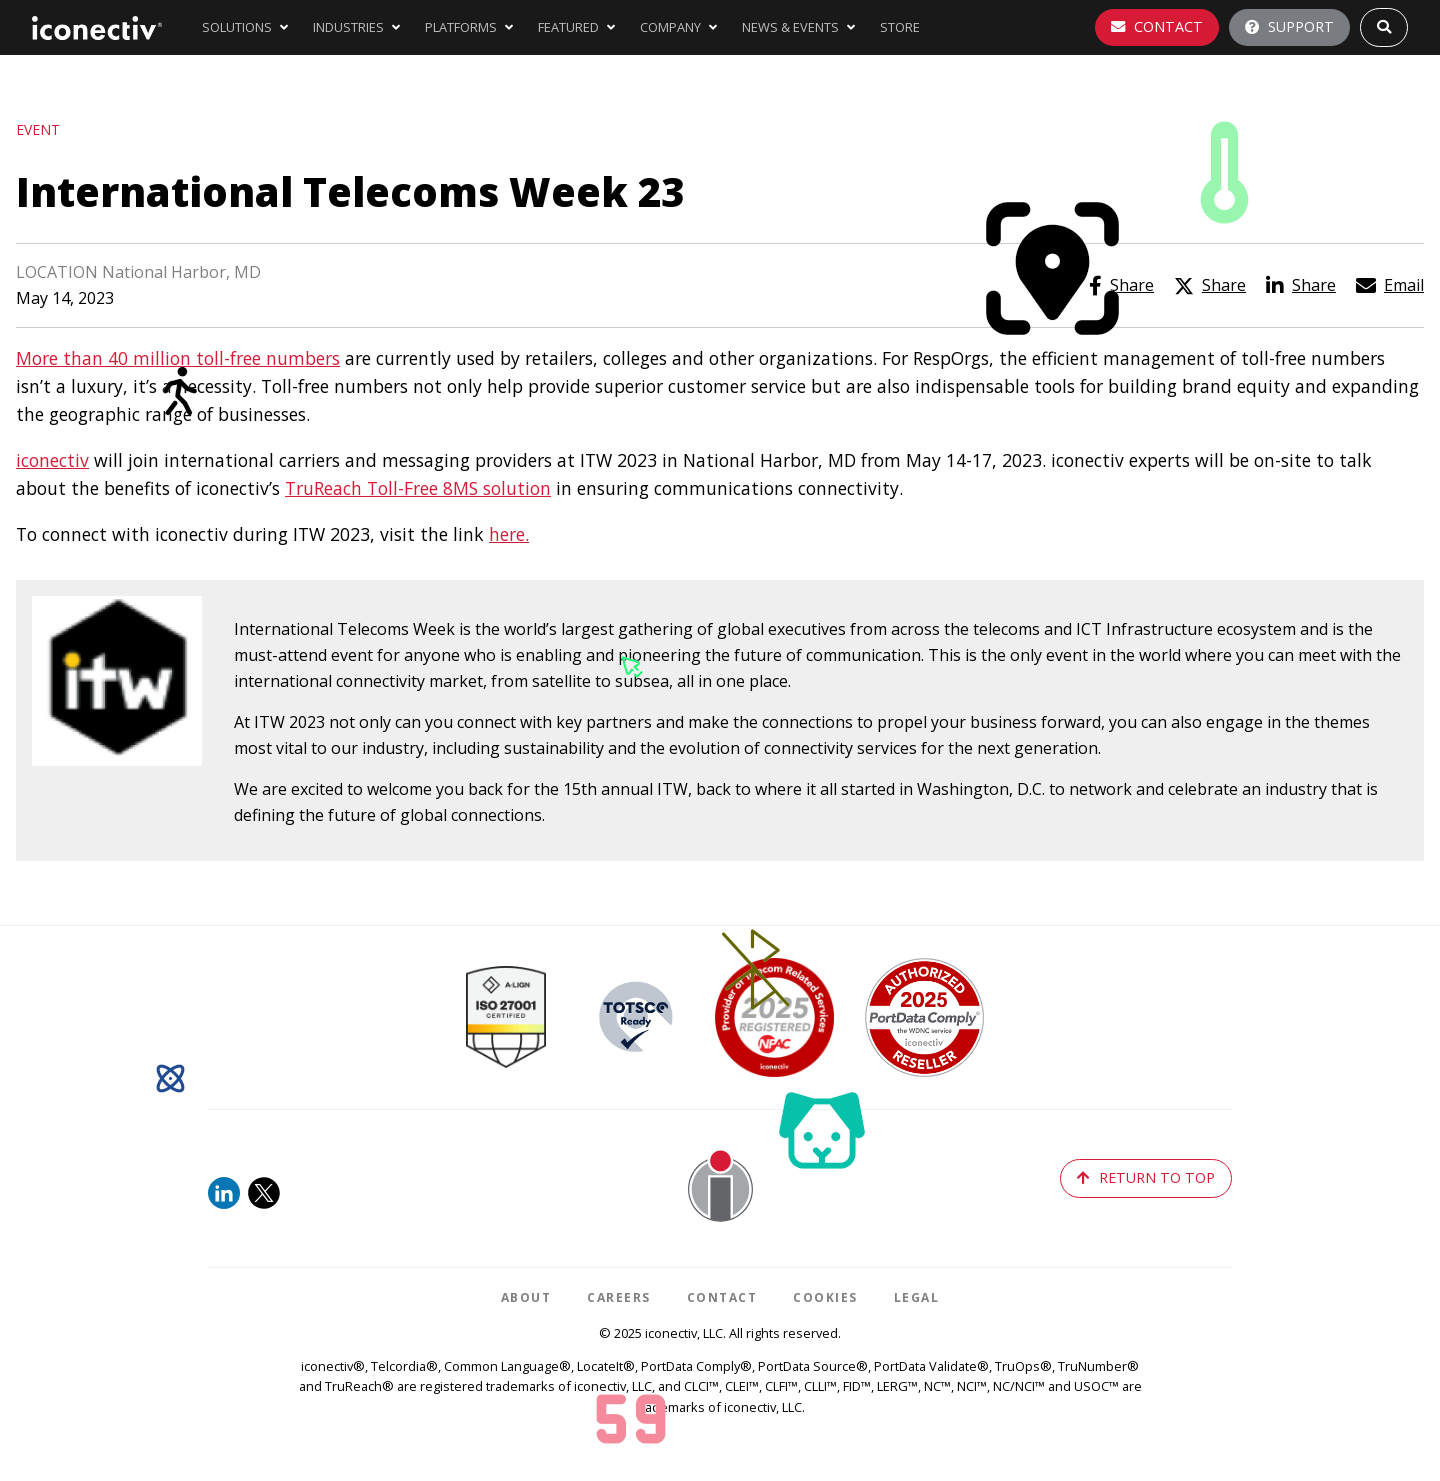  What do you see at coordinates (1052, 268) in the screenshot?
I see `activate live view mode for real-time location tracking` at bounding box center [1052, 268].